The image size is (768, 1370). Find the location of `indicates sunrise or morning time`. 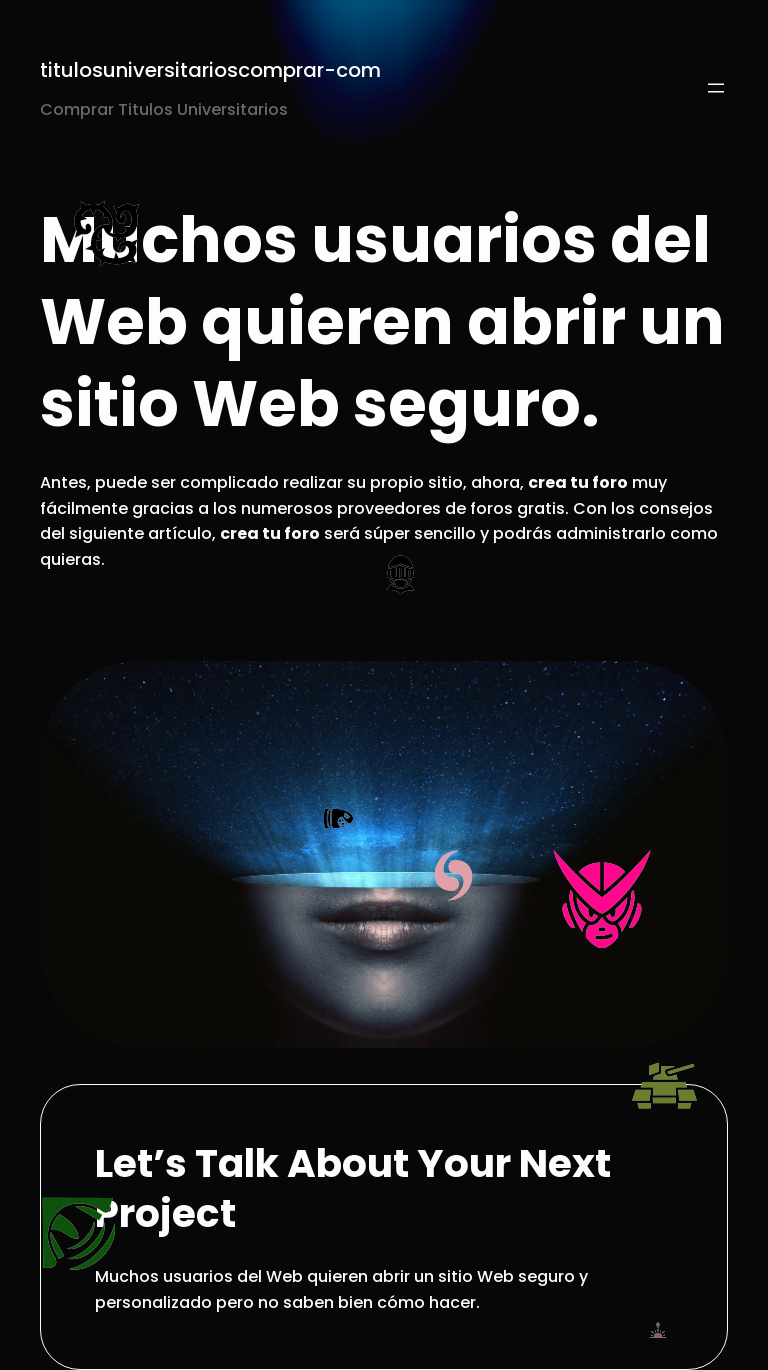

indicates sunrise or morning time is located at coordinates (658, 1330).